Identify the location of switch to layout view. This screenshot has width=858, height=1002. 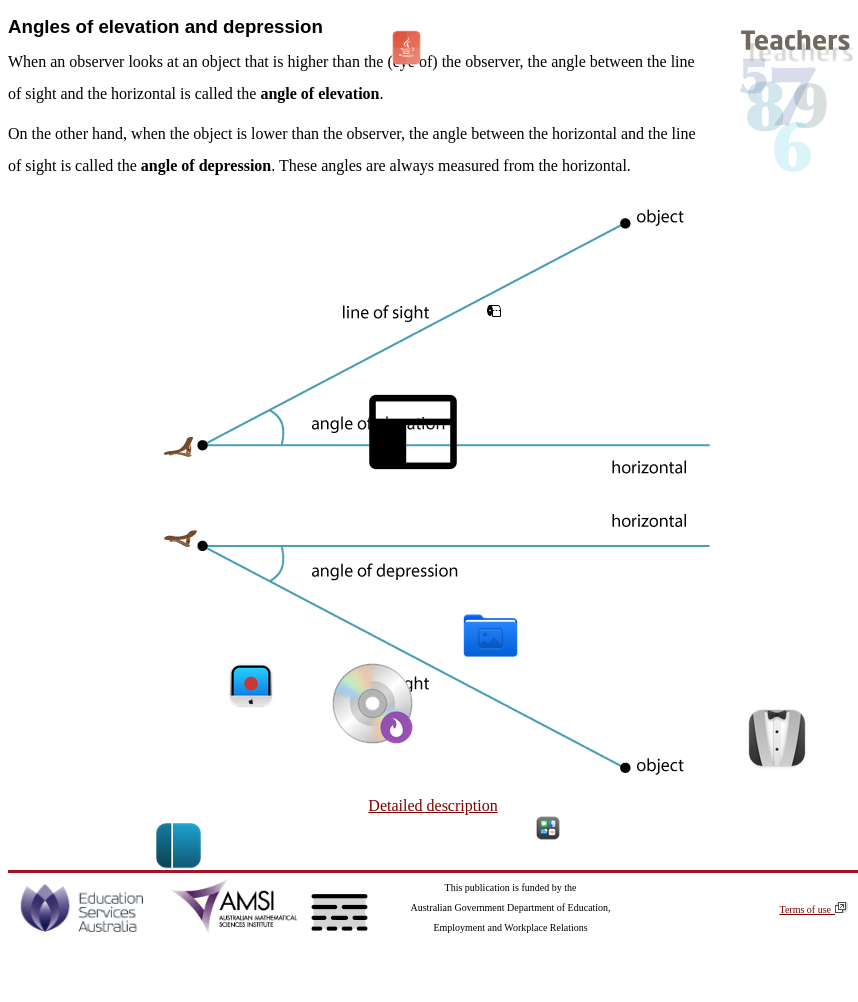
(413, 432).